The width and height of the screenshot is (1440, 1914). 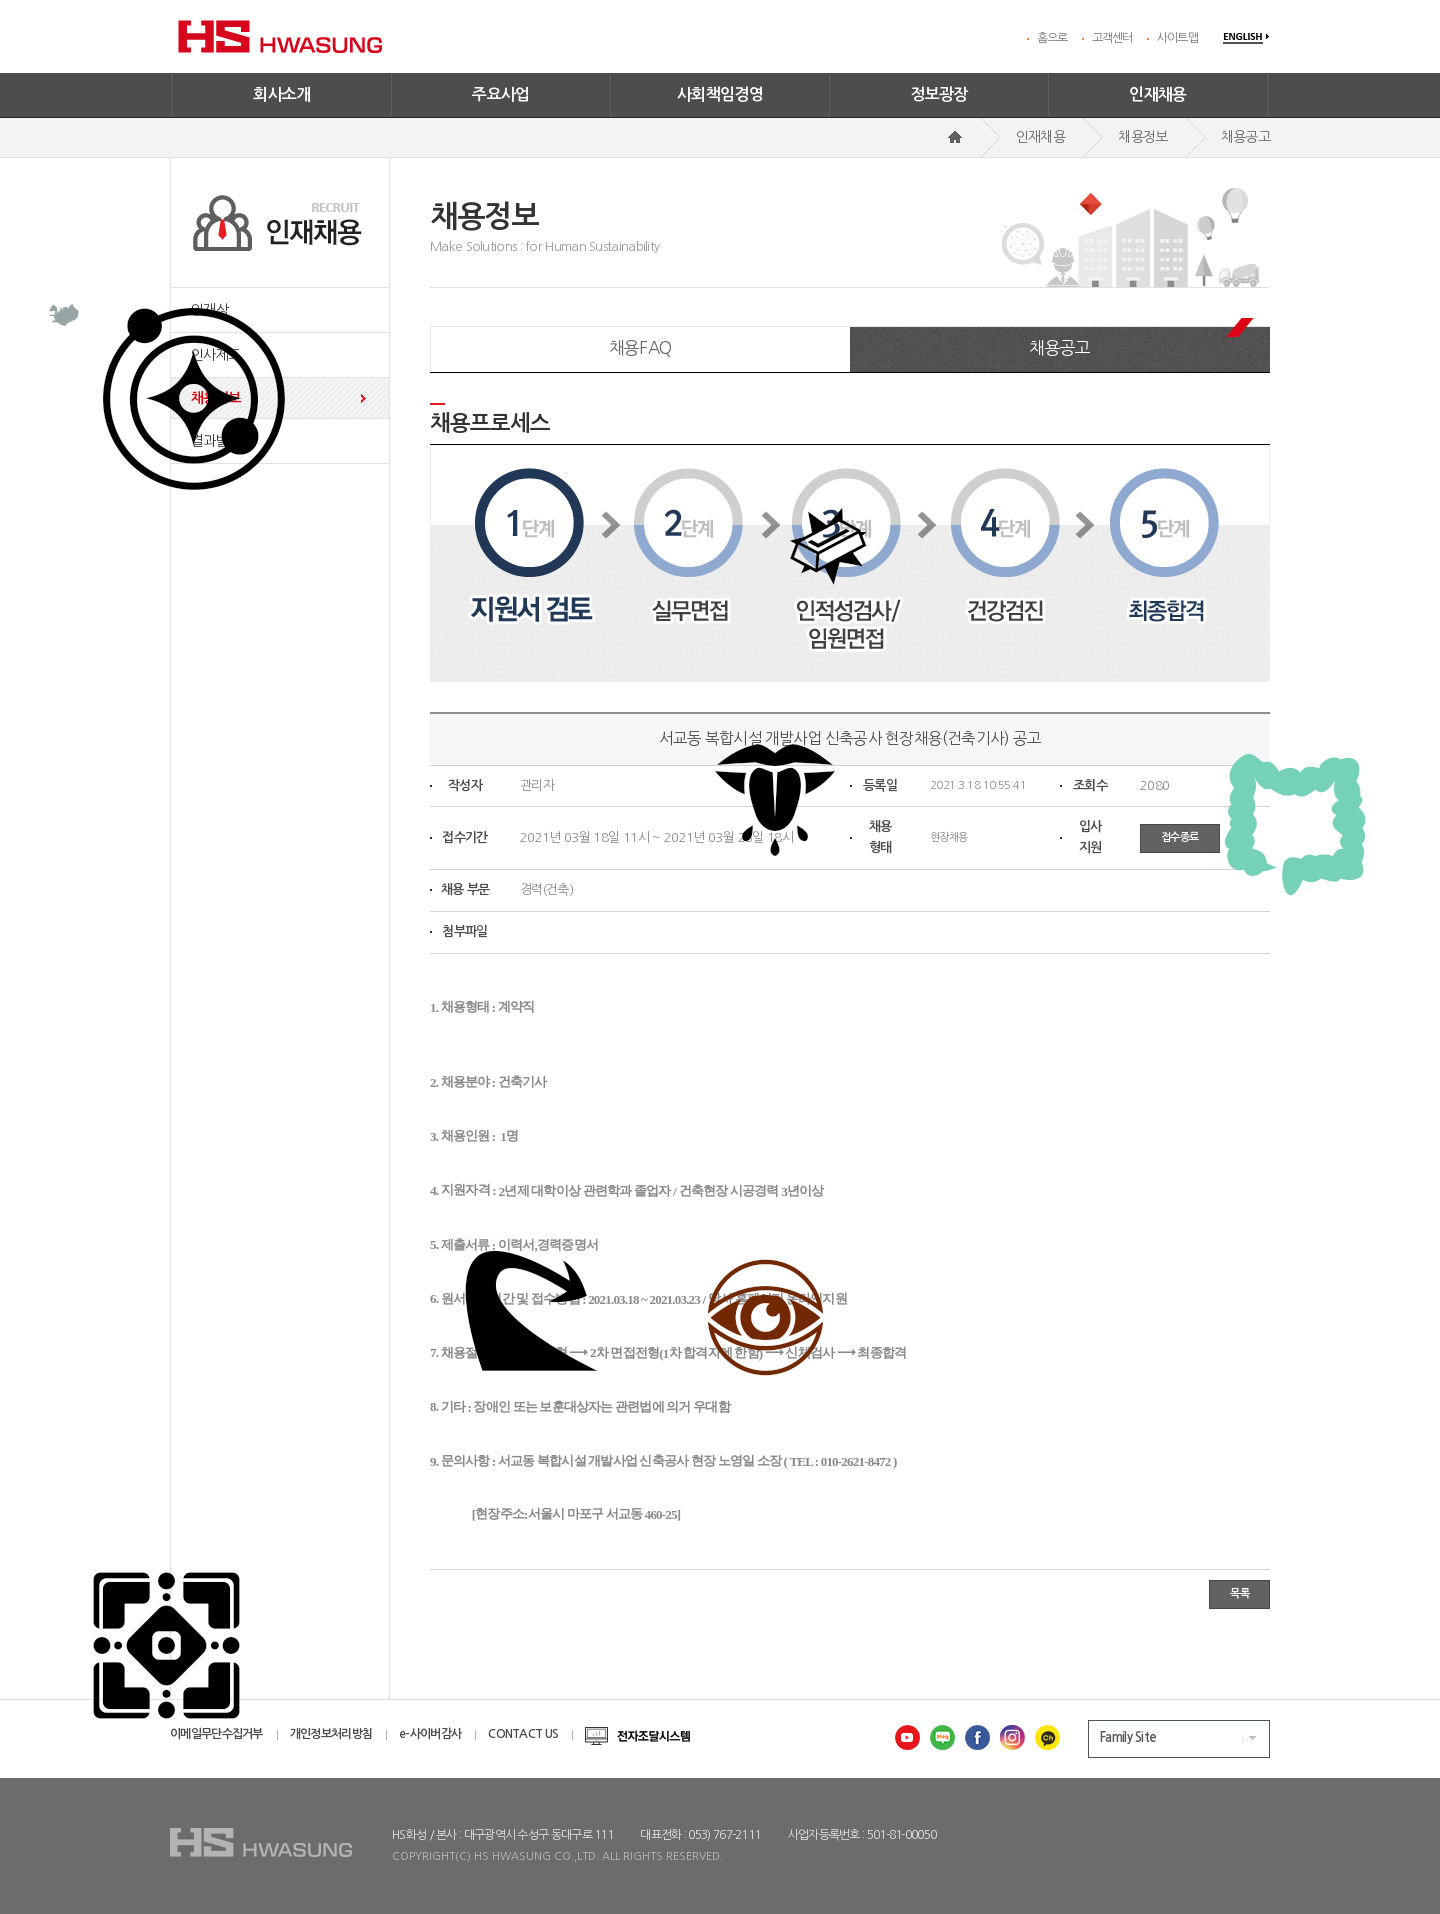 I want to click on toggle password visibility off, so click(x=765, y=1317).